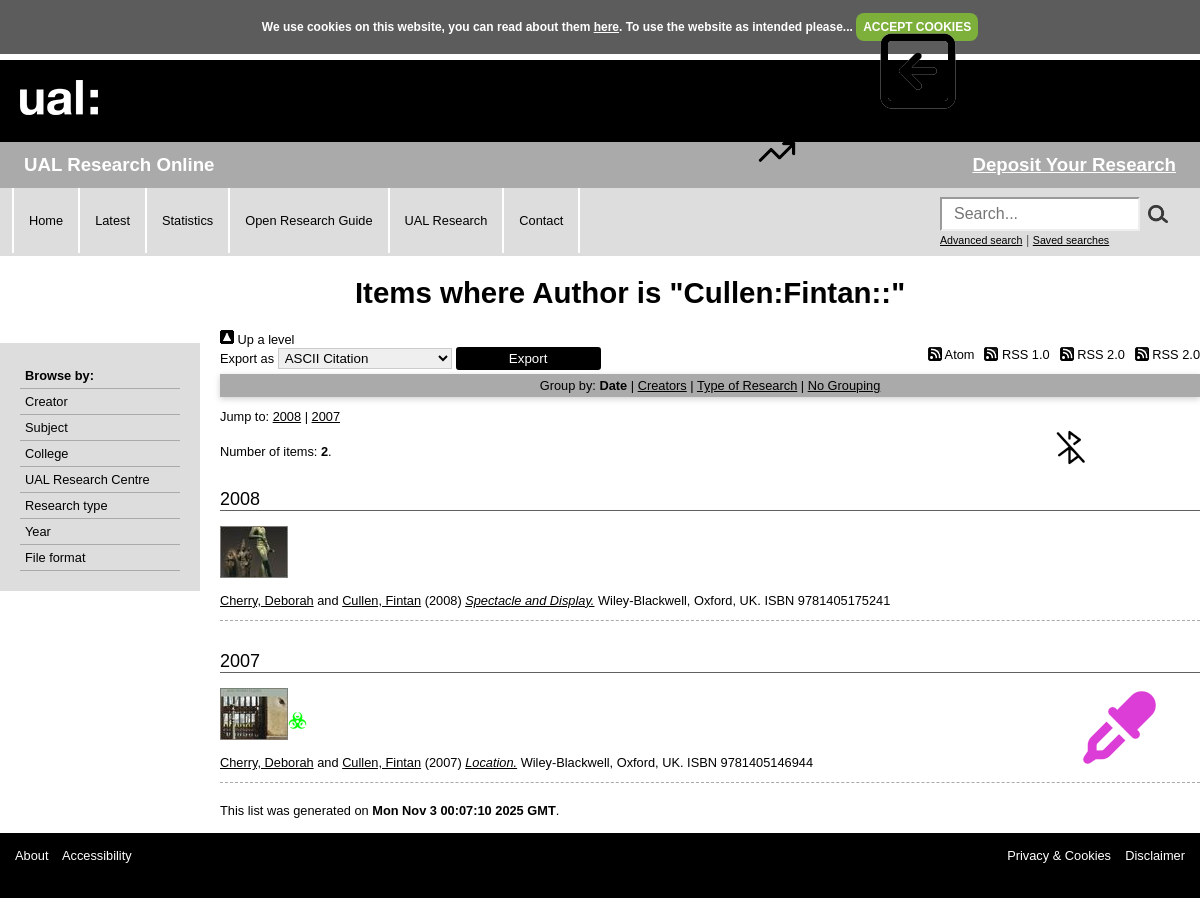 The image size is (1200, 898). I want to click on indicates hazardous or dangerous content, so click(297, 720).